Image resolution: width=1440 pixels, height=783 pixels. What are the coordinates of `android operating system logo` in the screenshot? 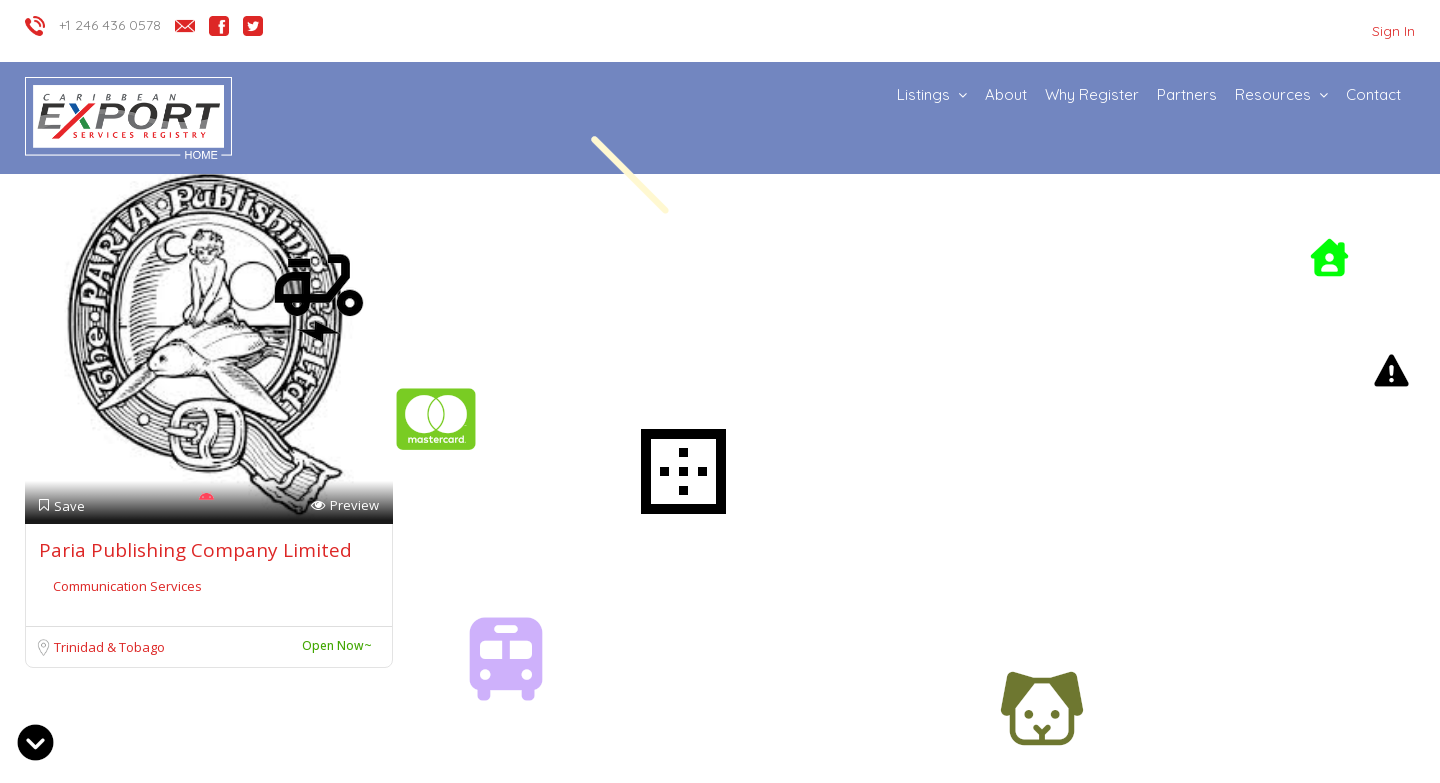 It's located at (206, 496).